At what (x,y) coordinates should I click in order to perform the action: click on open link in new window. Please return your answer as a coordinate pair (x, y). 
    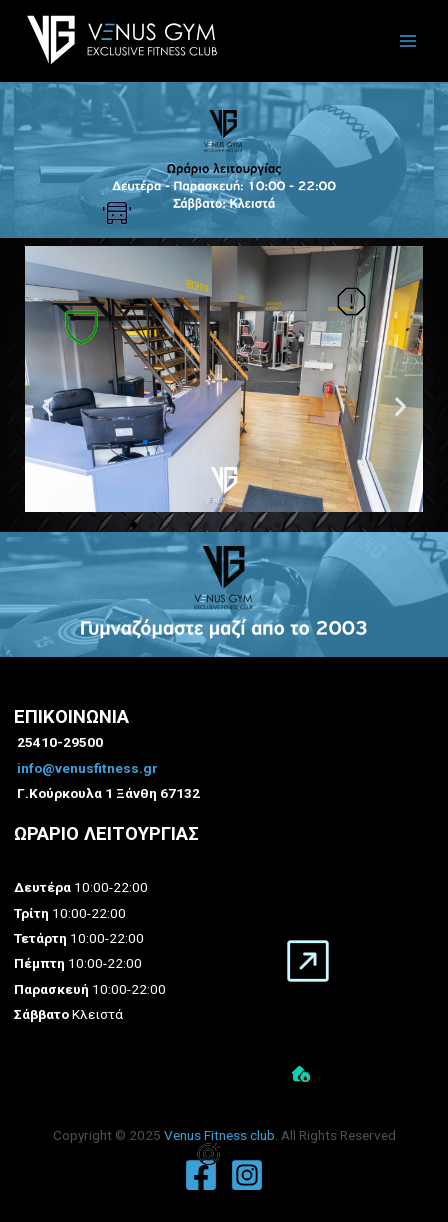
    Looking at the image, I should click on (308, 961).